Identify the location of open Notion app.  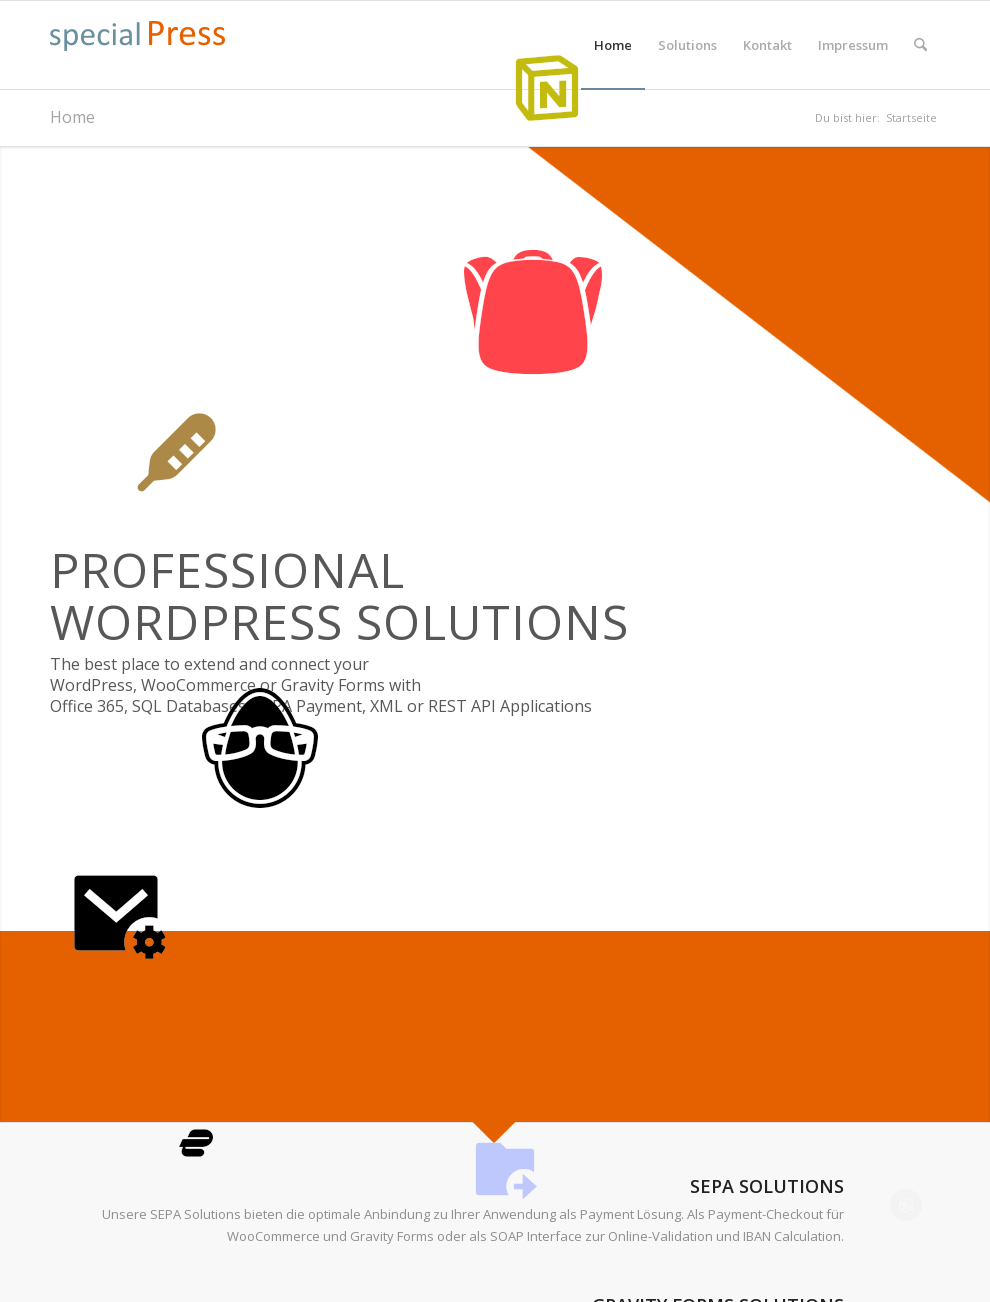
(547, 88).